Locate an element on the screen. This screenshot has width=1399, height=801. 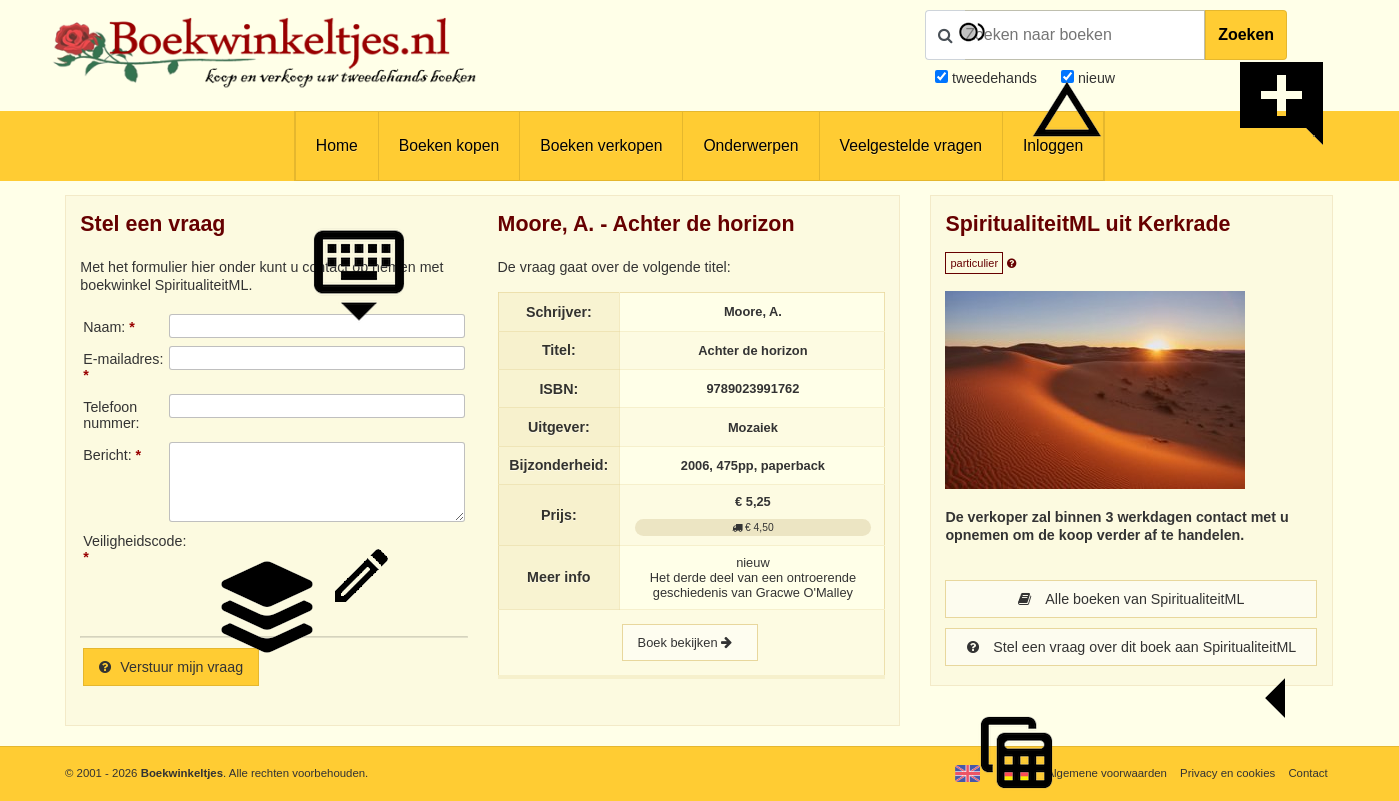
switch to table view layout is located at coordinates (1016, 752).